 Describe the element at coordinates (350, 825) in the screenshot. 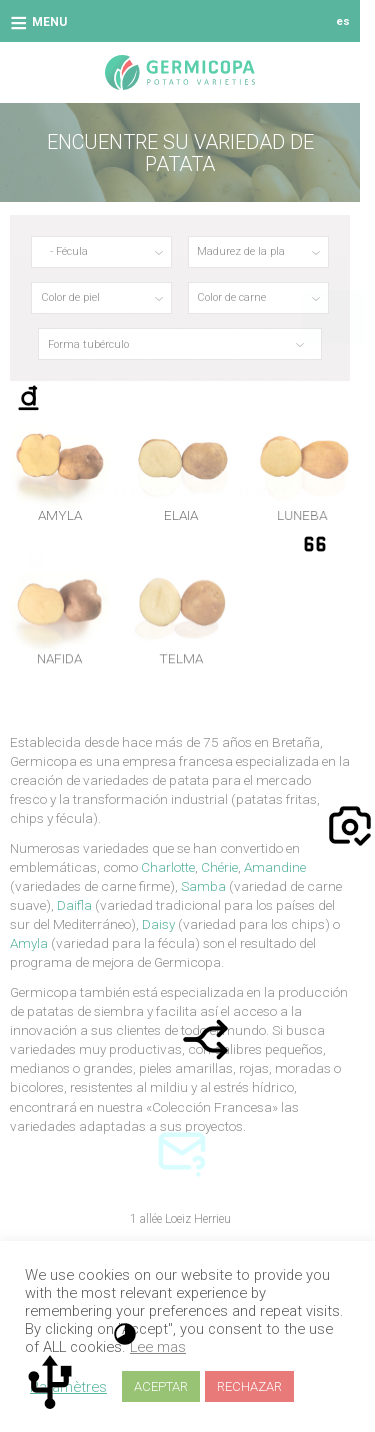

I see `photo successfully uploaded or verified` at that location.